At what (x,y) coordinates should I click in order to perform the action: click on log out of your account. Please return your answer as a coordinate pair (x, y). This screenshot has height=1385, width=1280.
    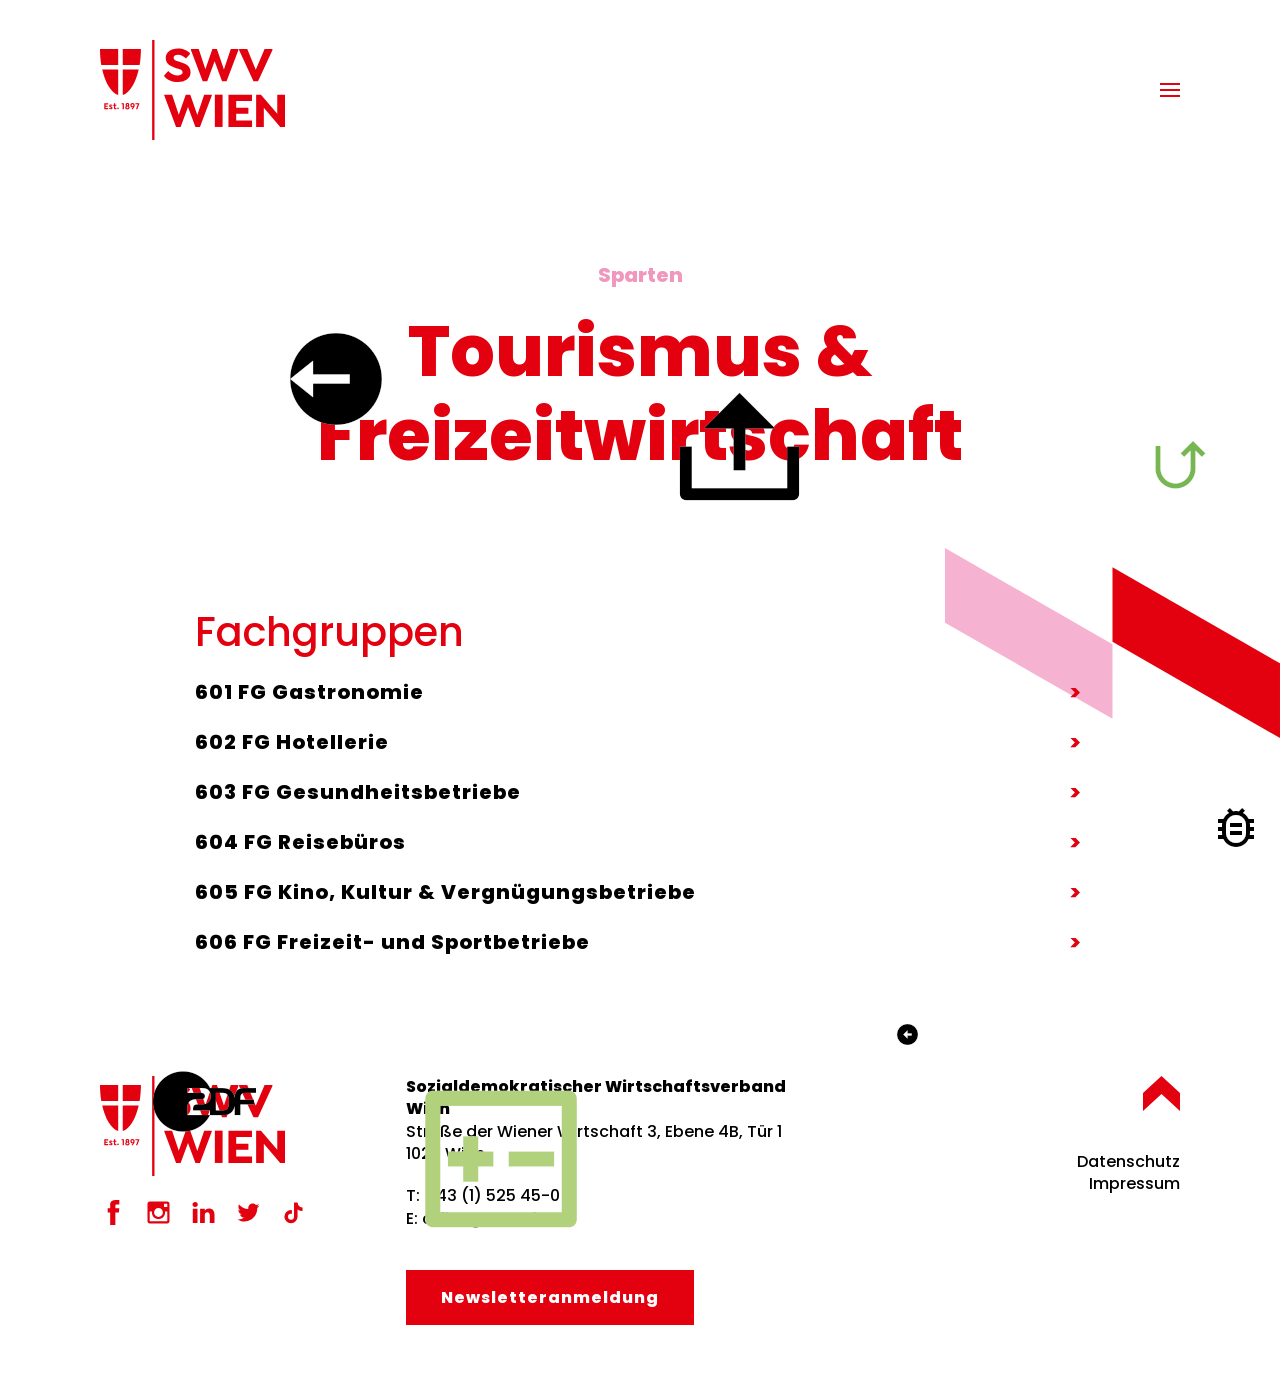
    Looking at the image, I should click on (336, 379).